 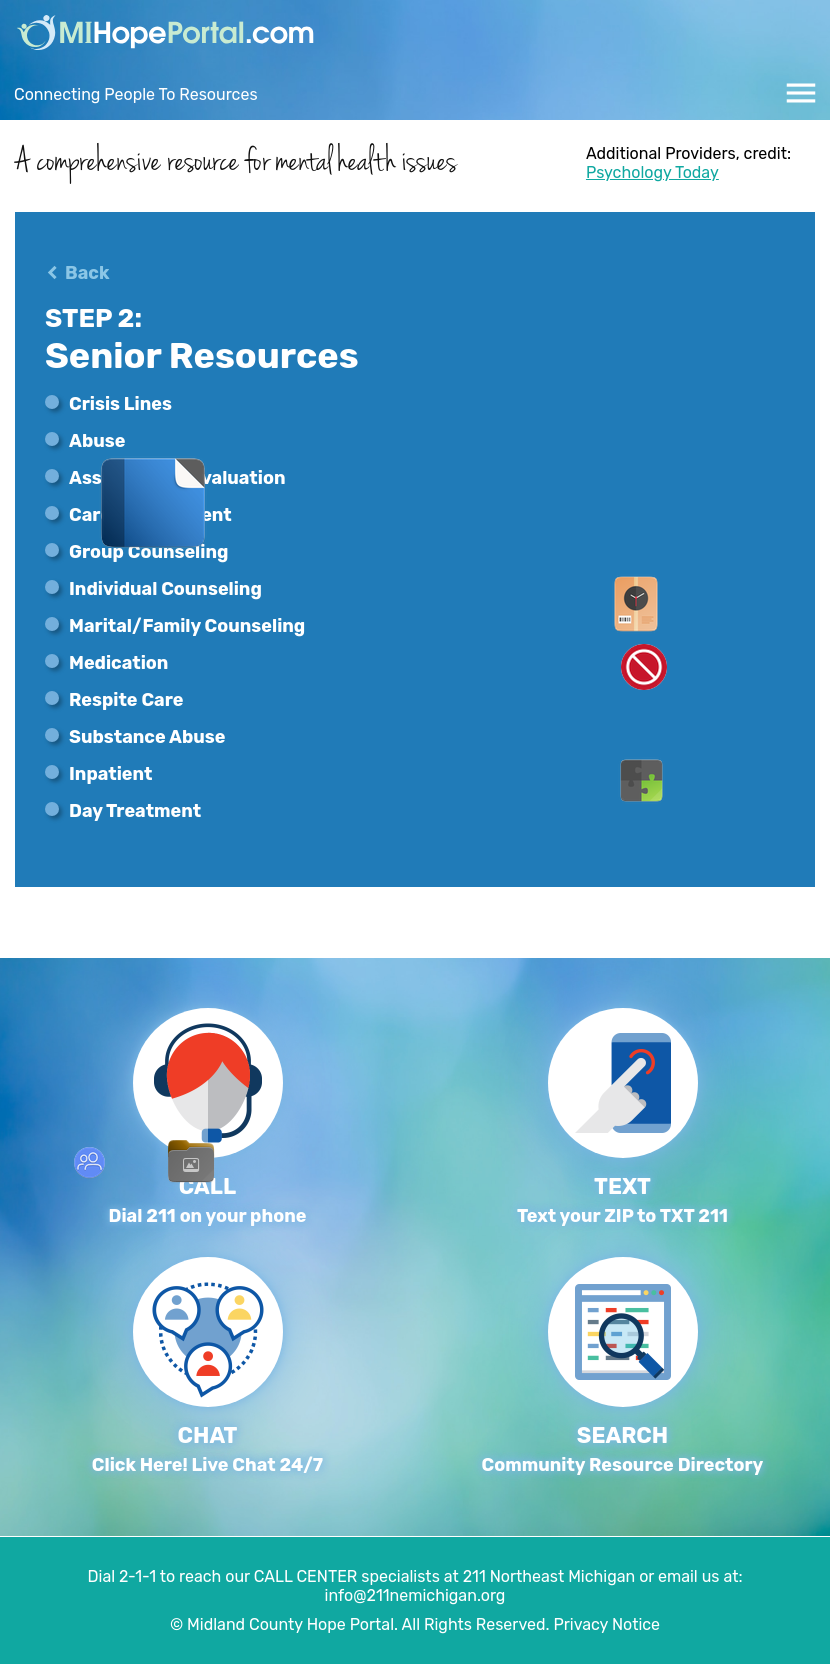 I want to click on open the extensions manager, so click(x=641, y=780).